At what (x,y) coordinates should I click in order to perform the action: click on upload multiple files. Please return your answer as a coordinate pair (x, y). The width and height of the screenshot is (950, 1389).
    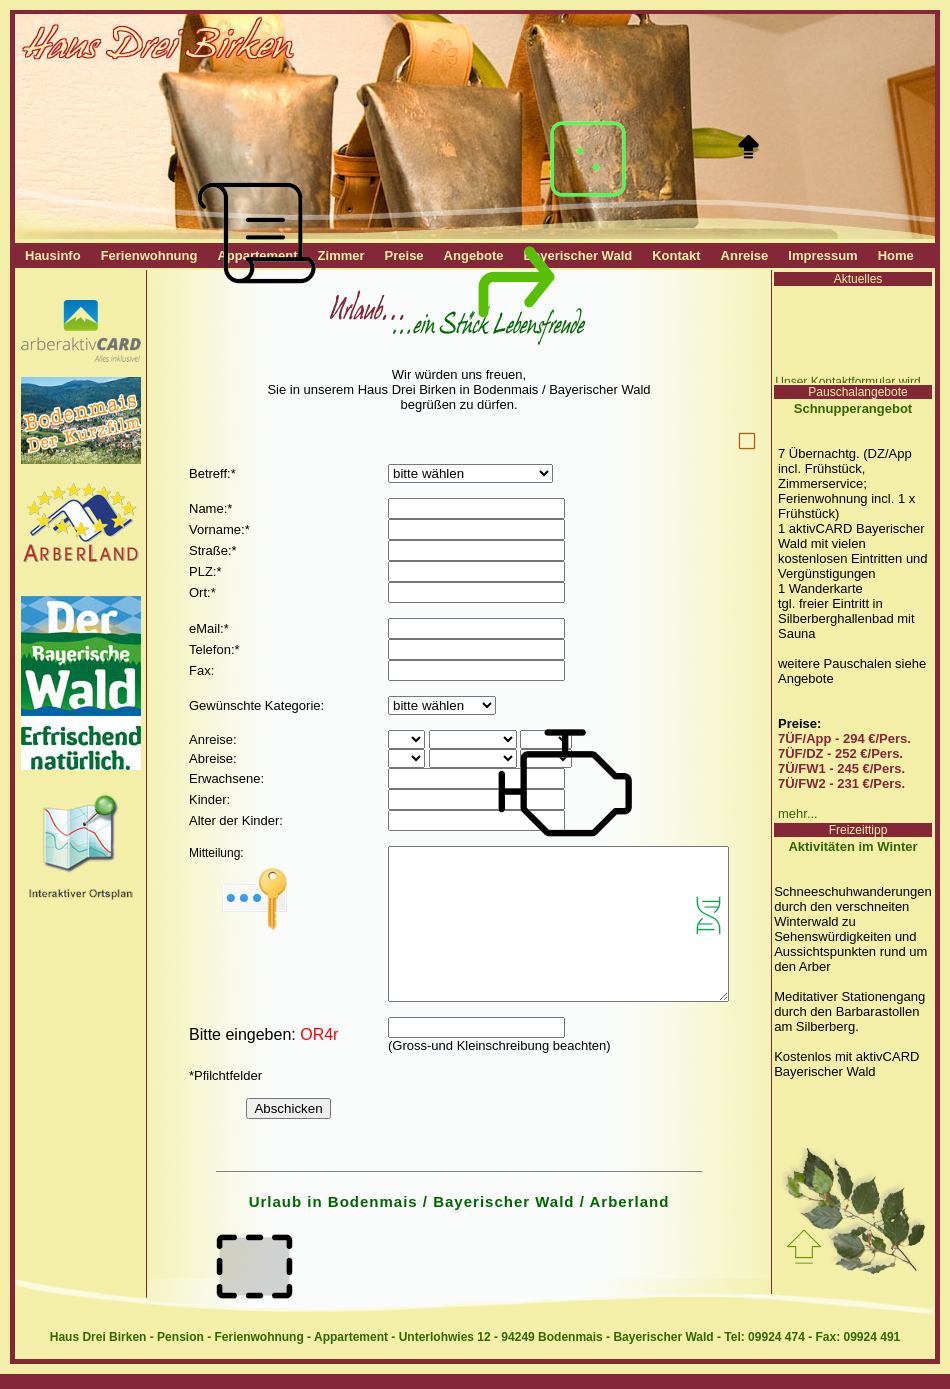
    Looking at the image, I should click on (748, 146).